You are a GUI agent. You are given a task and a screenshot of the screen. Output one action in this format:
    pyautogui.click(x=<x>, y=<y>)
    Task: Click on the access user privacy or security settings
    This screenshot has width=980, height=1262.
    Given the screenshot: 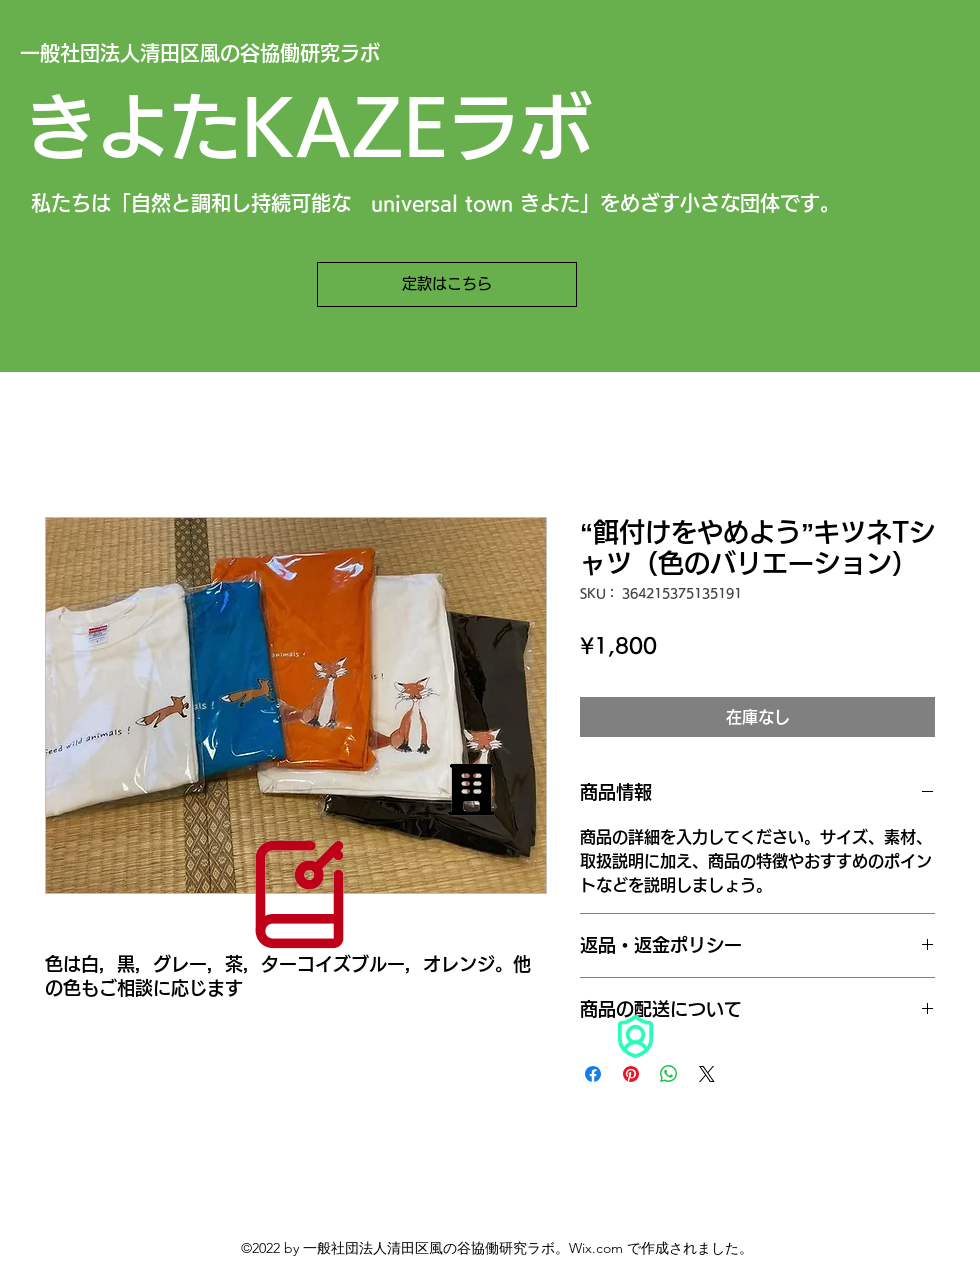 What is the action you would take?
    pyautogui.click(x=635, y=1036)
    